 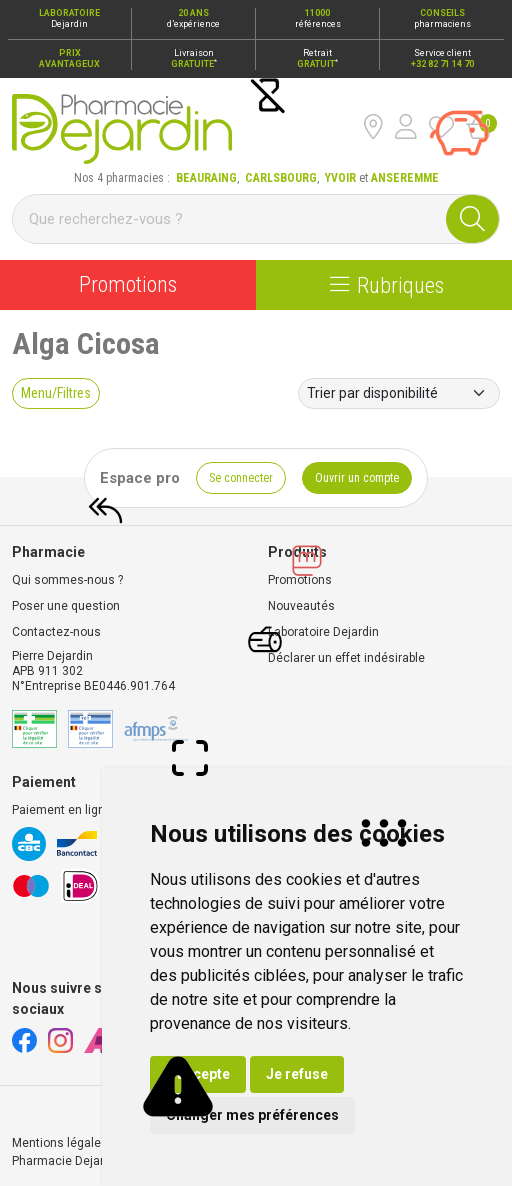 What do you see at coordinates (384, 833) in the screenshot?
I see `drag to reorder or rearrange items` at bounding box center [384, 833].